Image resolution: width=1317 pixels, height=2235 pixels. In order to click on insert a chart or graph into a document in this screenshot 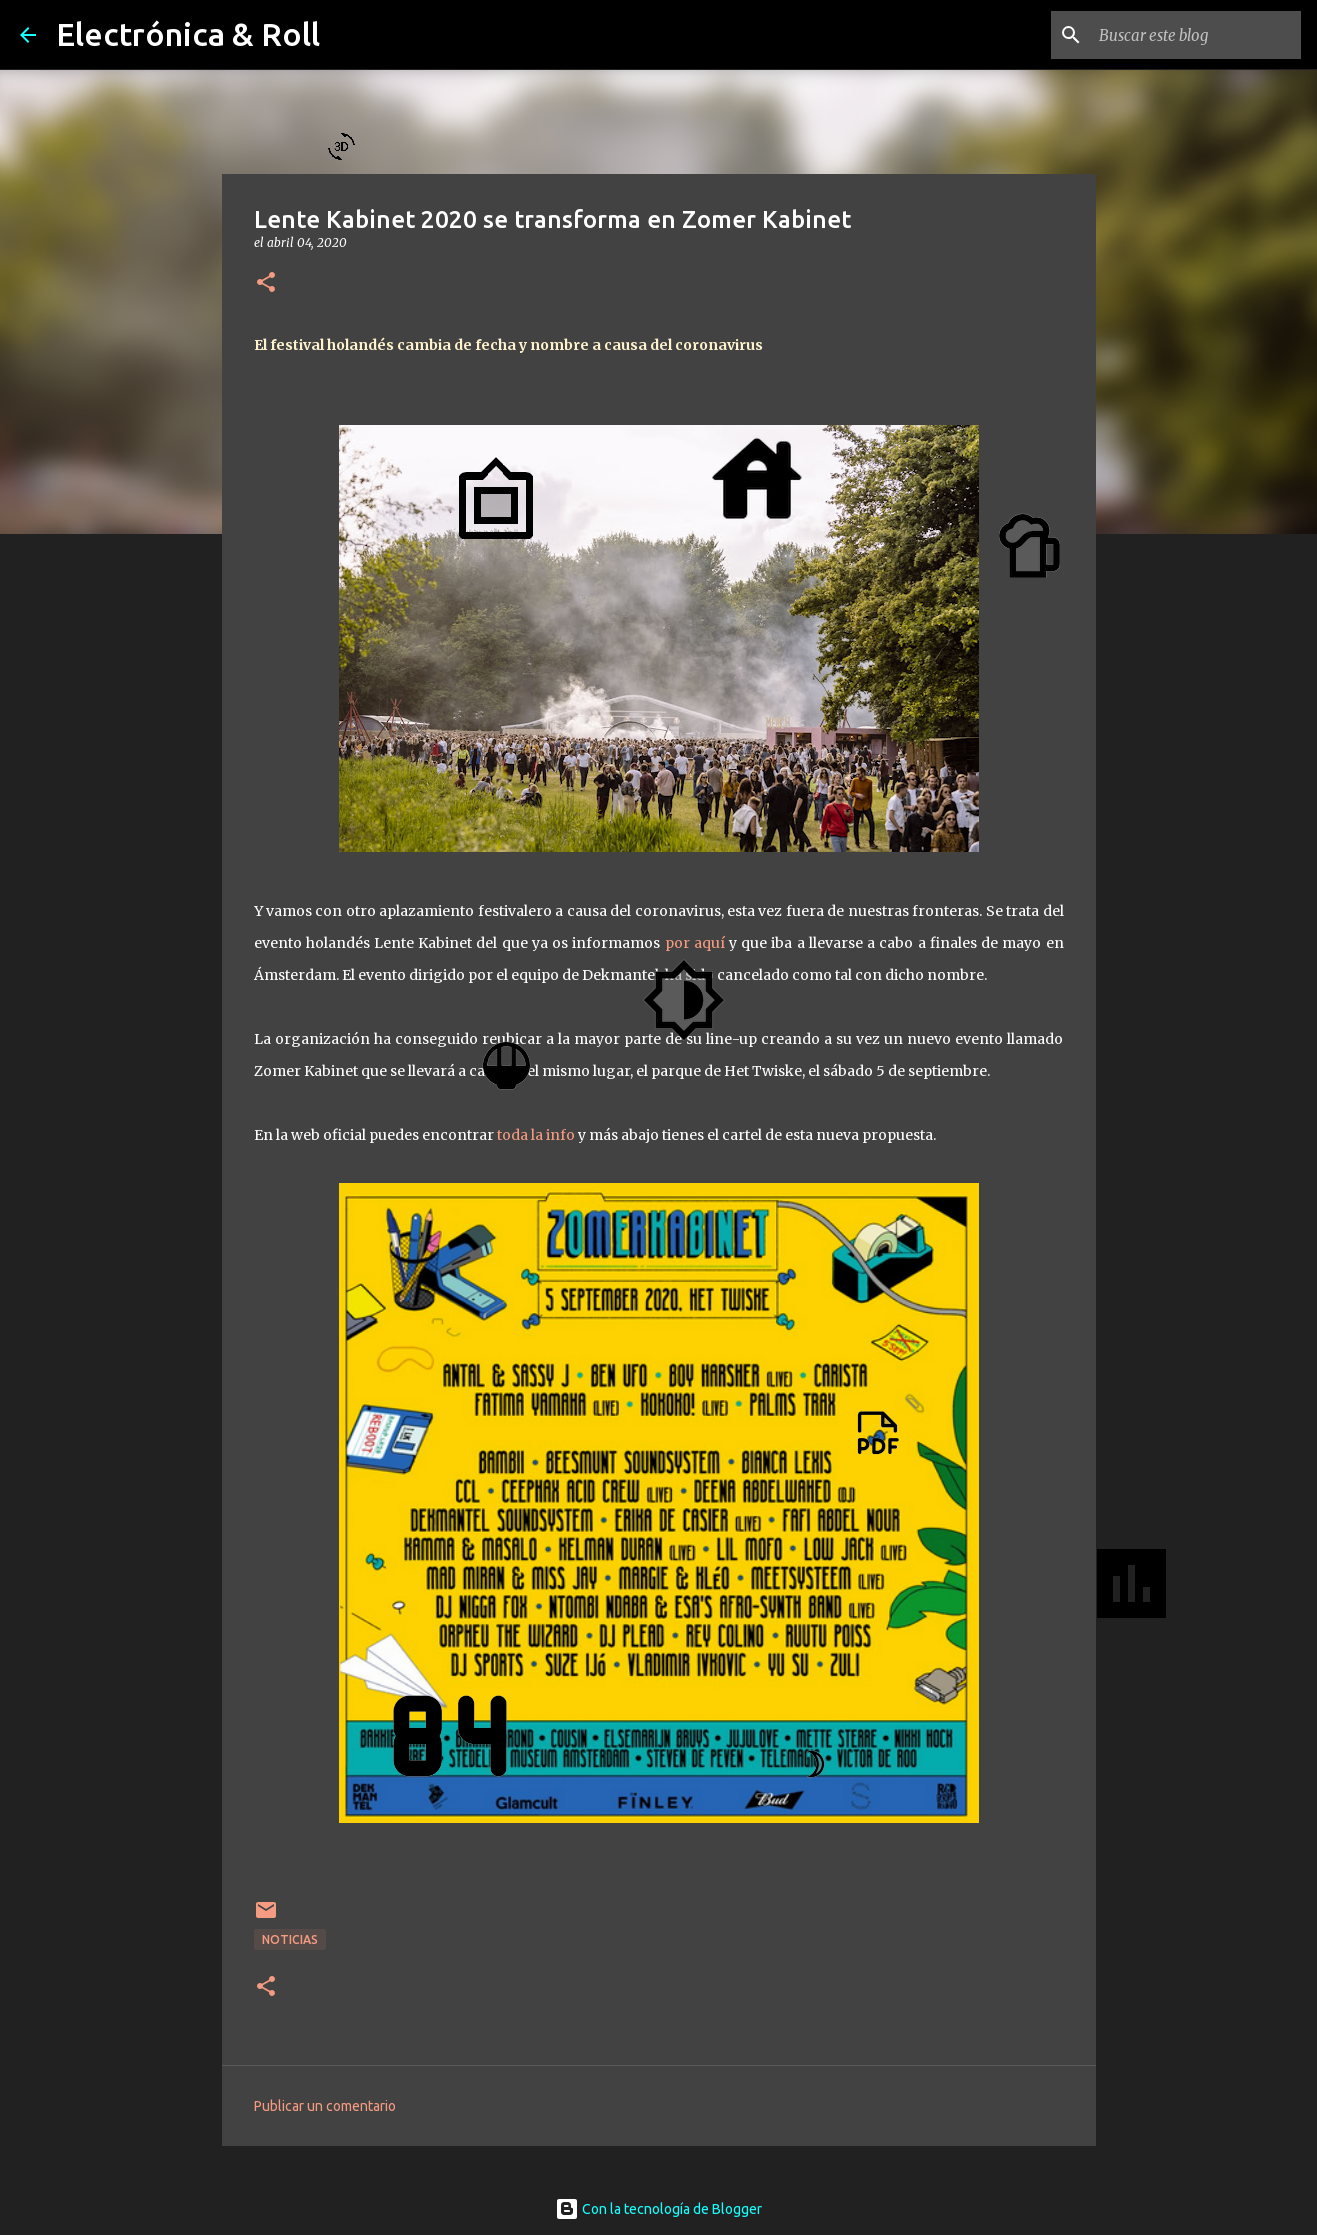, I will do `click(1131, 1583)`.